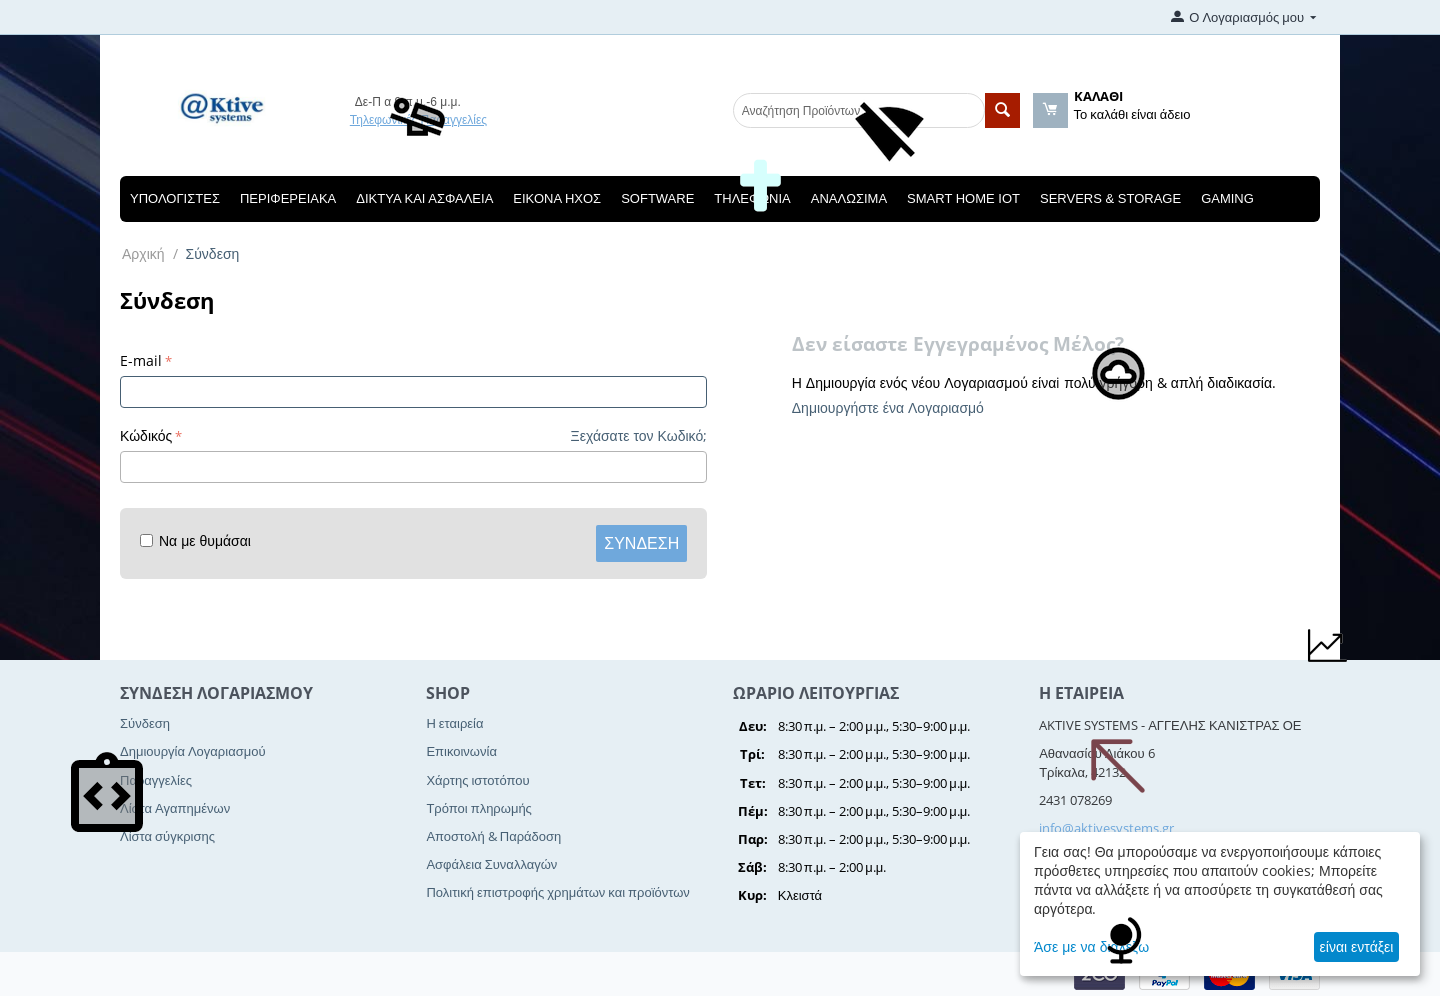 The image size is (1440, 996). Describe the element at coordinates (417, 117) in the screenshot. I see `indicates lie-flat seat availability on flight` at that location.